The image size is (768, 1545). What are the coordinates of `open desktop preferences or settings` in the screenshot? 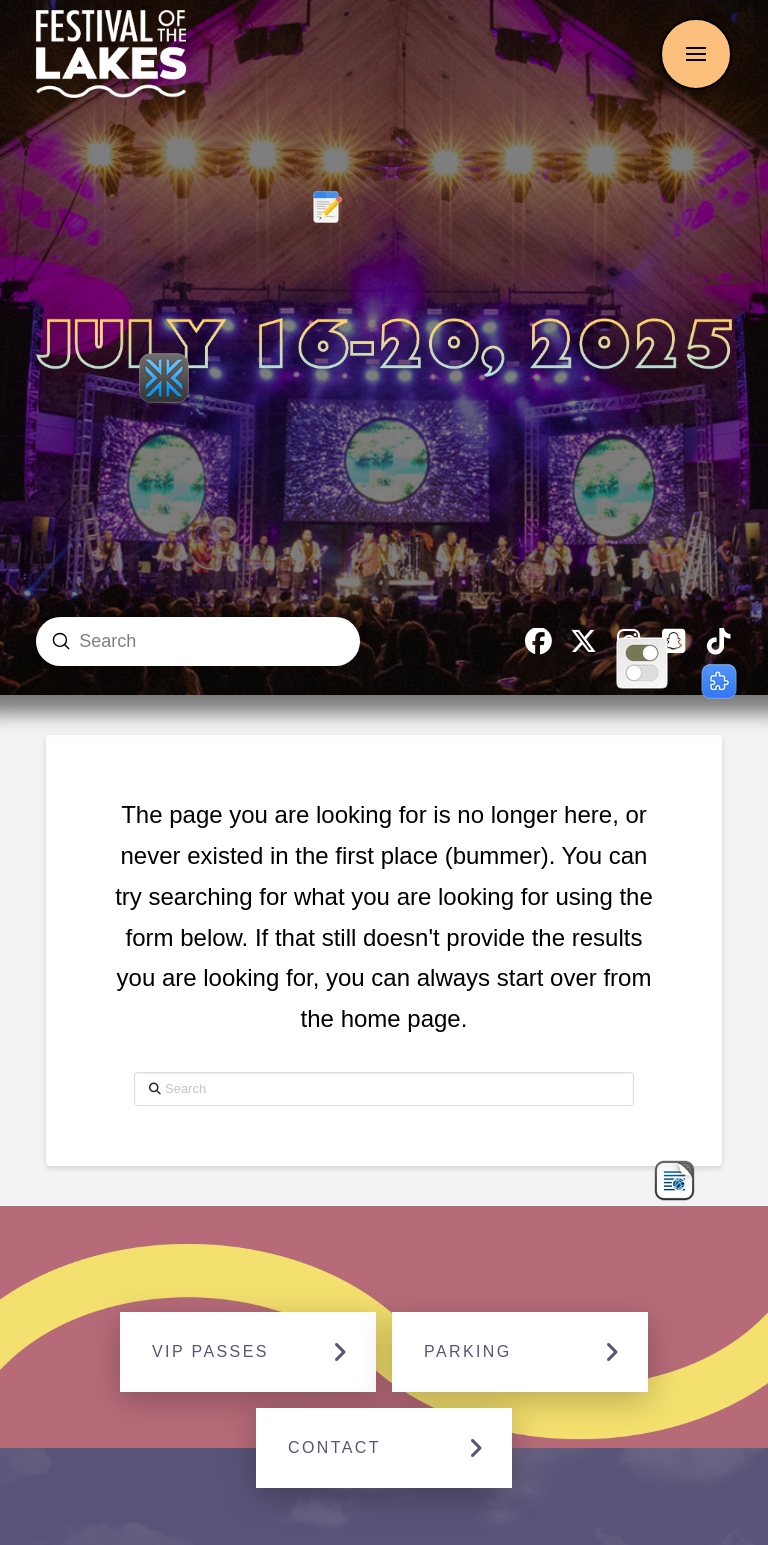 It's located at (642, 663).